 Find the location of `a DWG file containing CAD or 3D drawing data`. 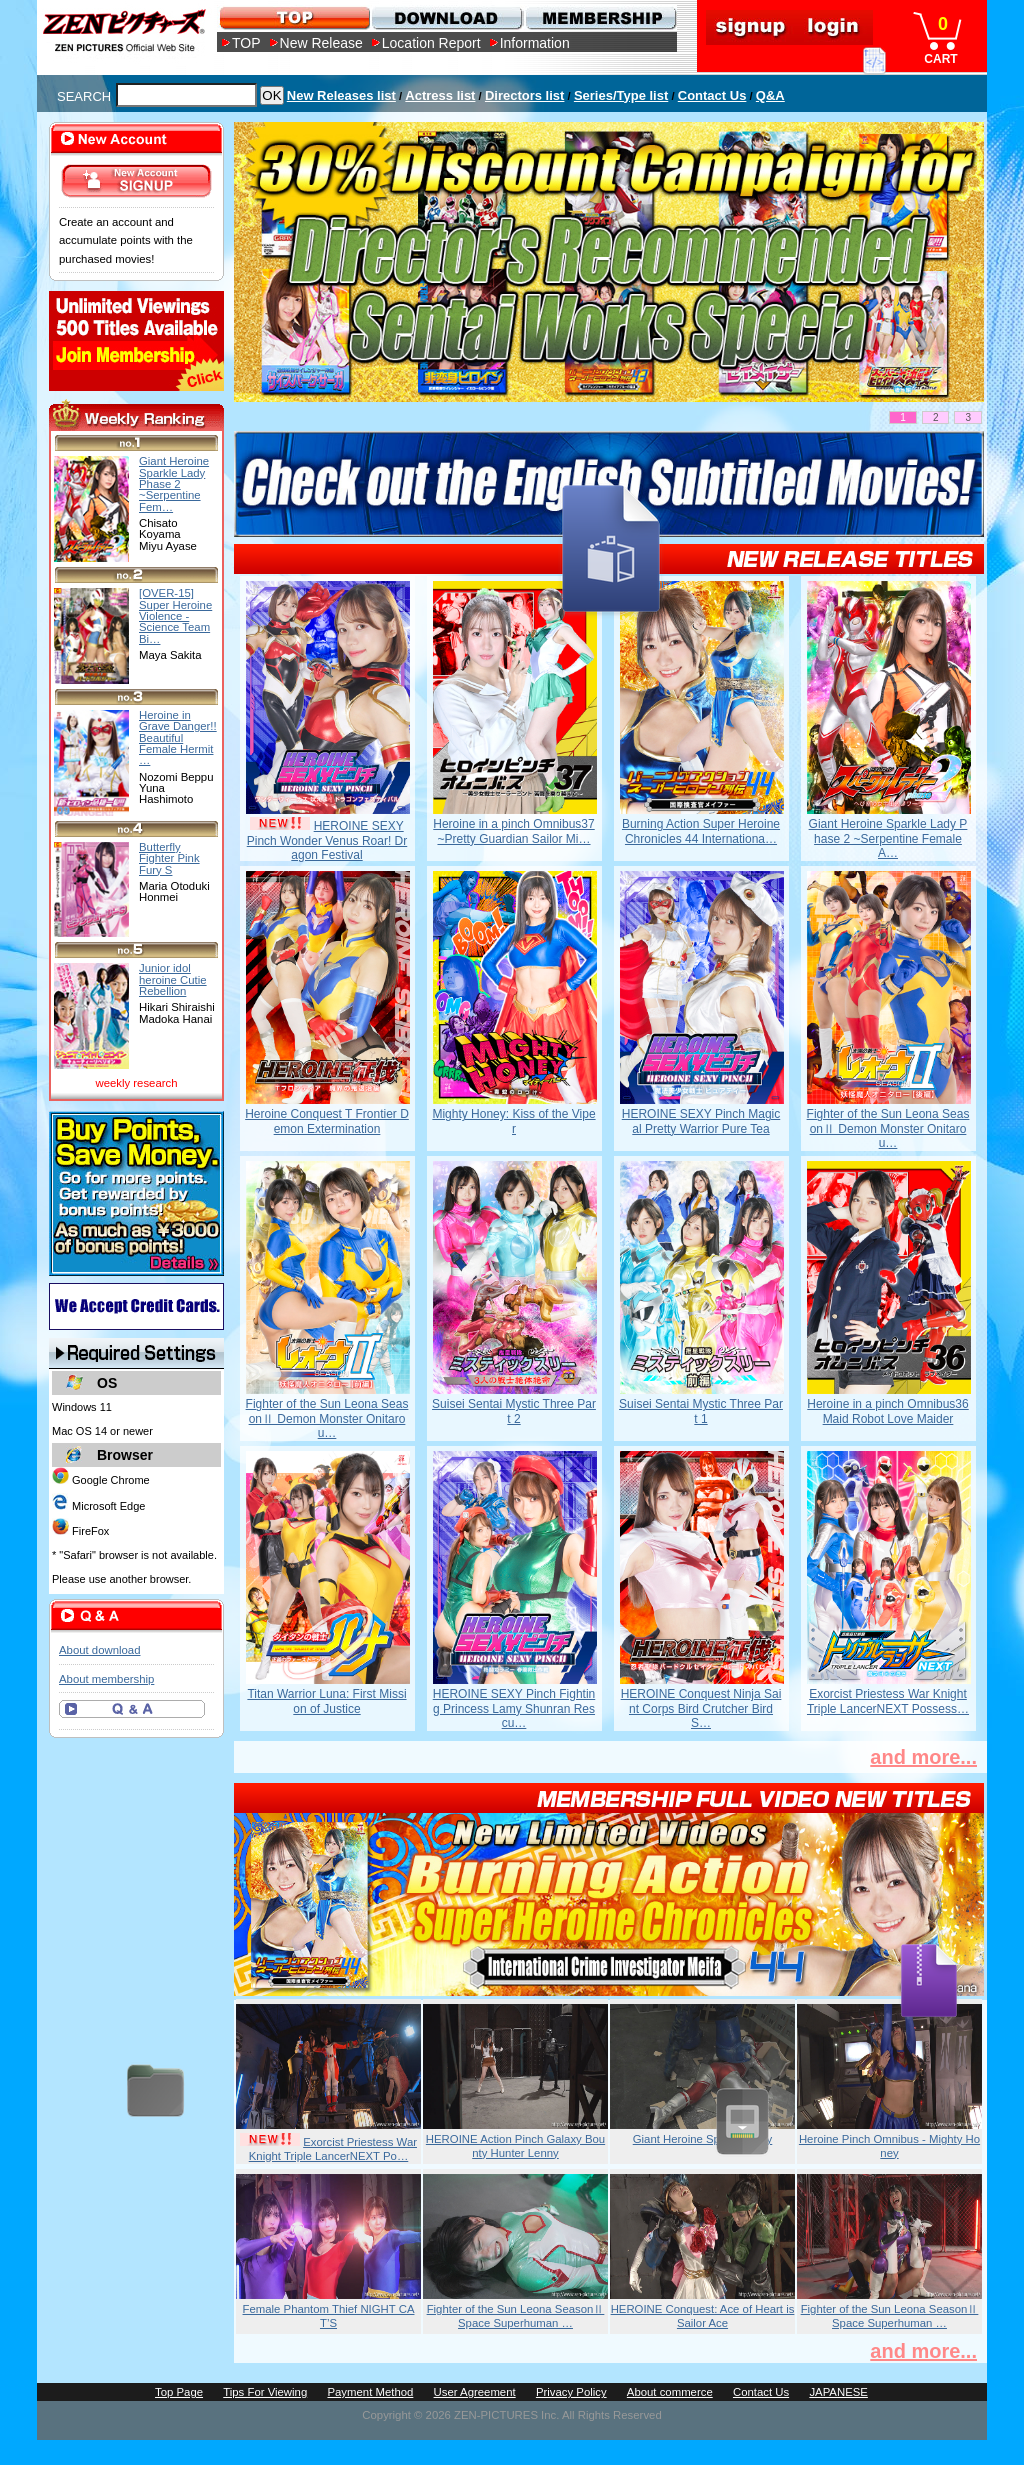

a DWG file containing CAD or 3D drawing data is located at coordinates (611, 551).